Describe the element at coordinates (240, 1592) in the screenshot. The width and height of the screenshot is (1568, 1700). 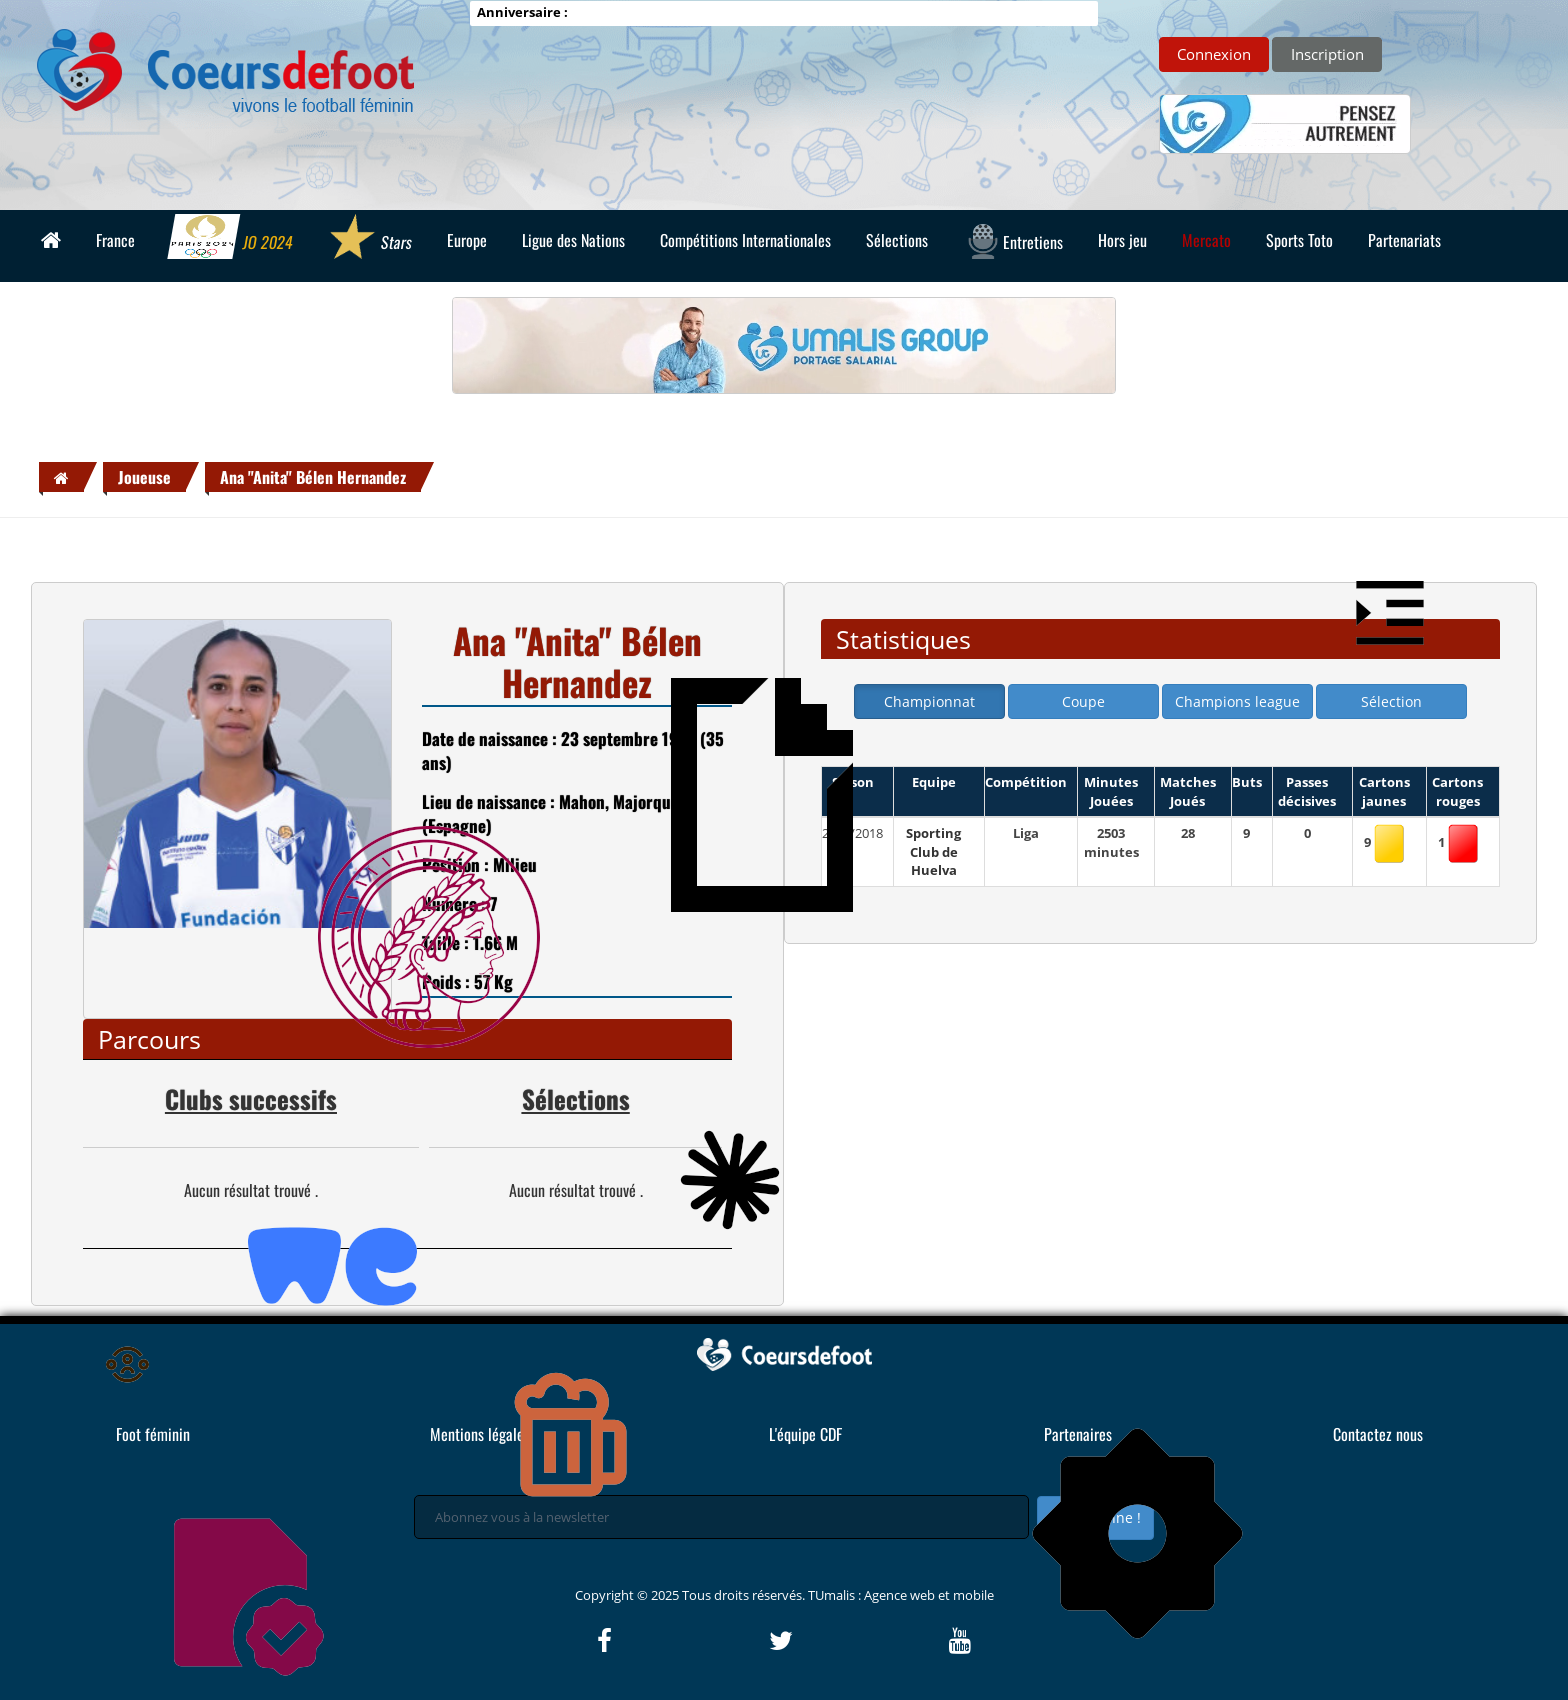
I see `view verified contract or document` at that location.